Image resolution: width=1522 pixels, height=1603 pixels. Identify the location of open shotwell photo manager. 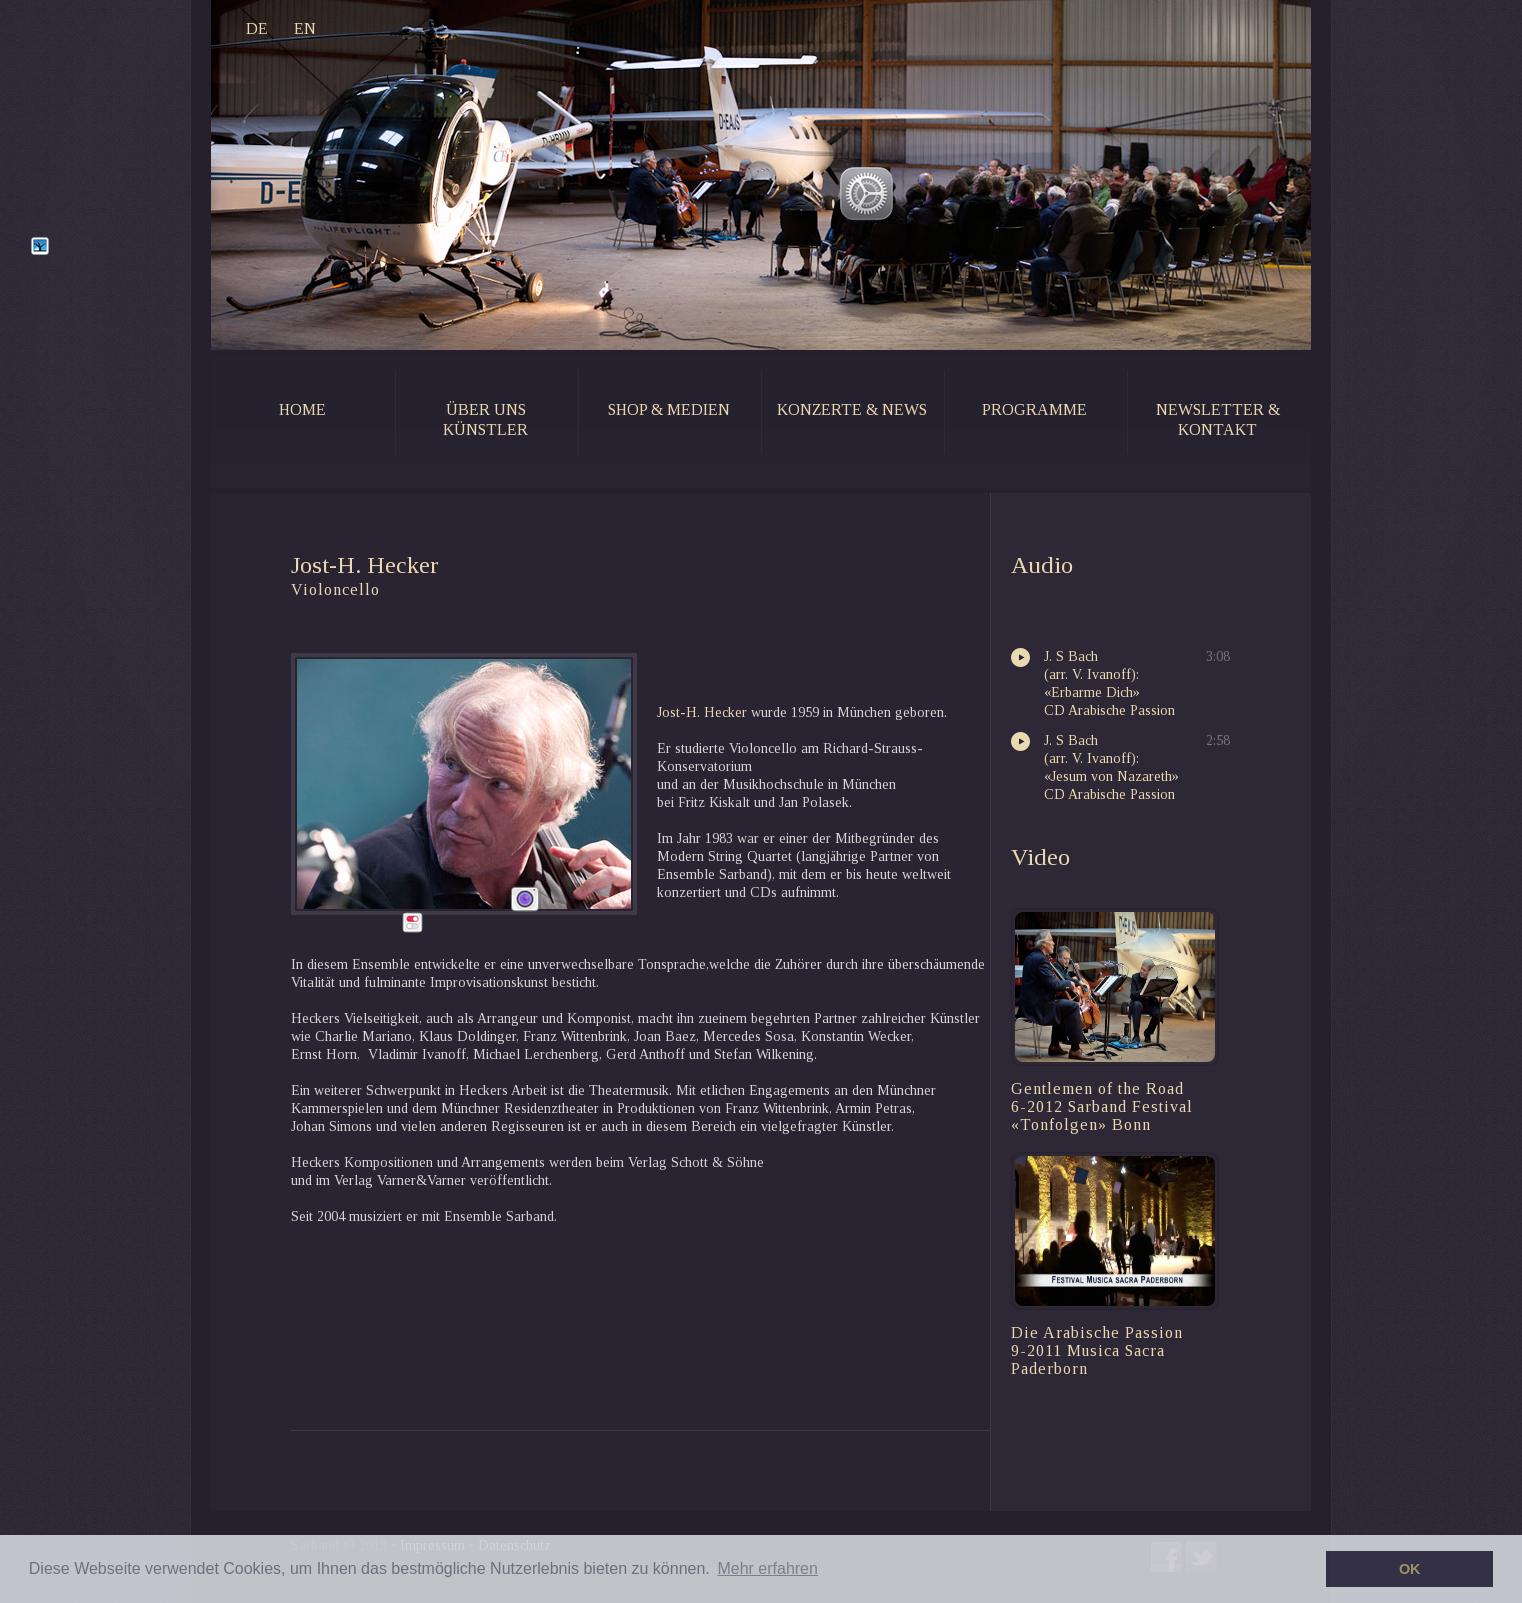
(40, 246).